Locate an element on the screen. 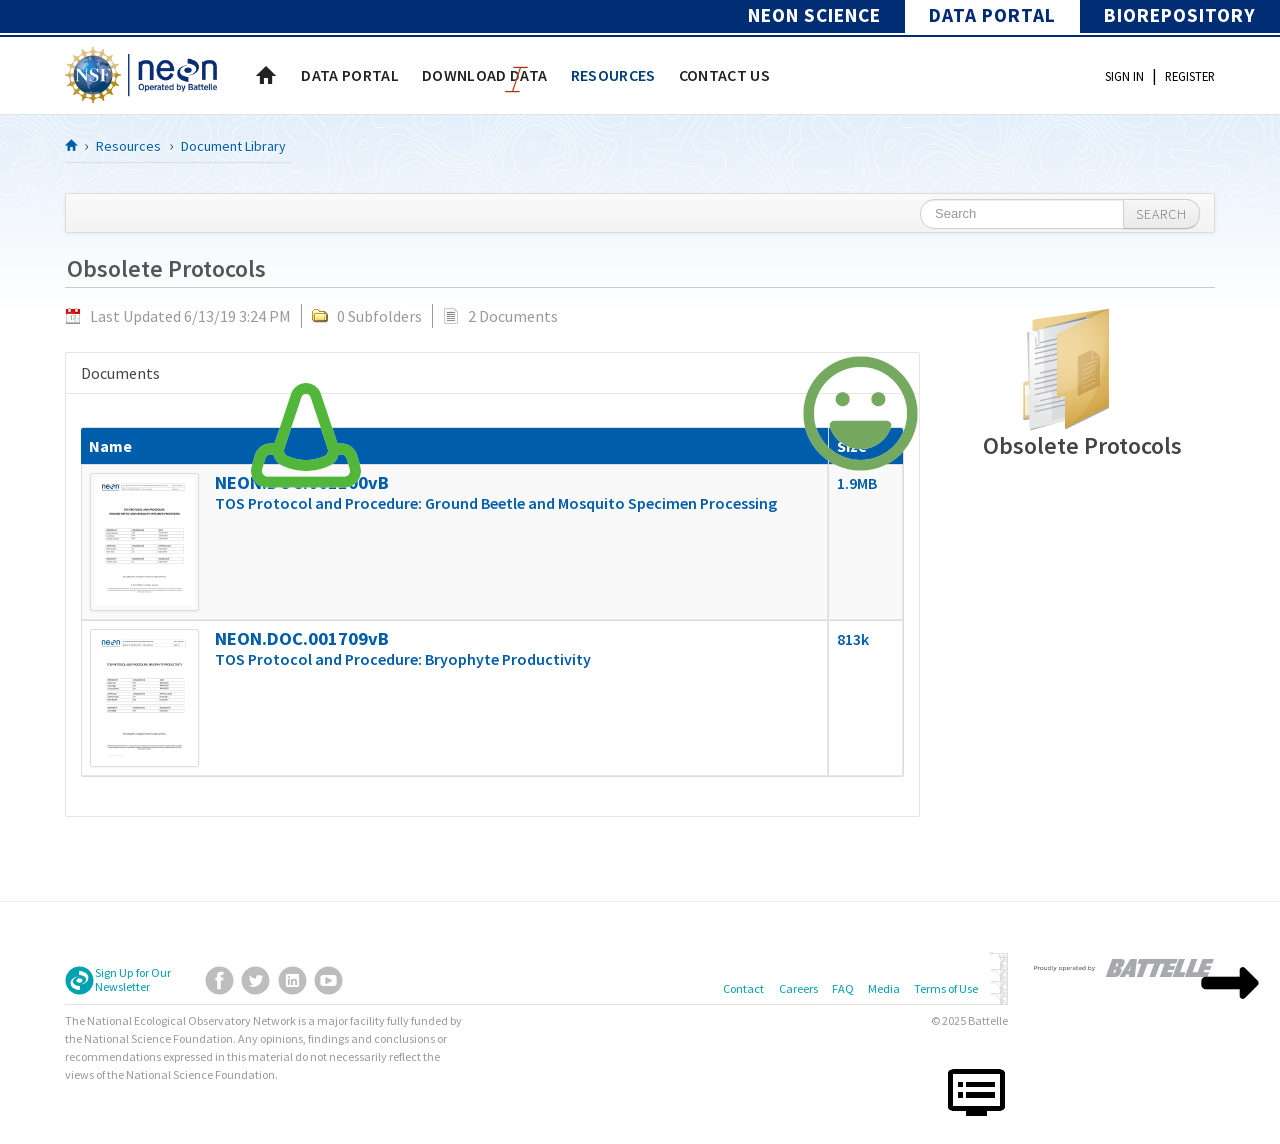 The image size is (1280, 1144). open VLC media player is located at coordinates (306, 438).